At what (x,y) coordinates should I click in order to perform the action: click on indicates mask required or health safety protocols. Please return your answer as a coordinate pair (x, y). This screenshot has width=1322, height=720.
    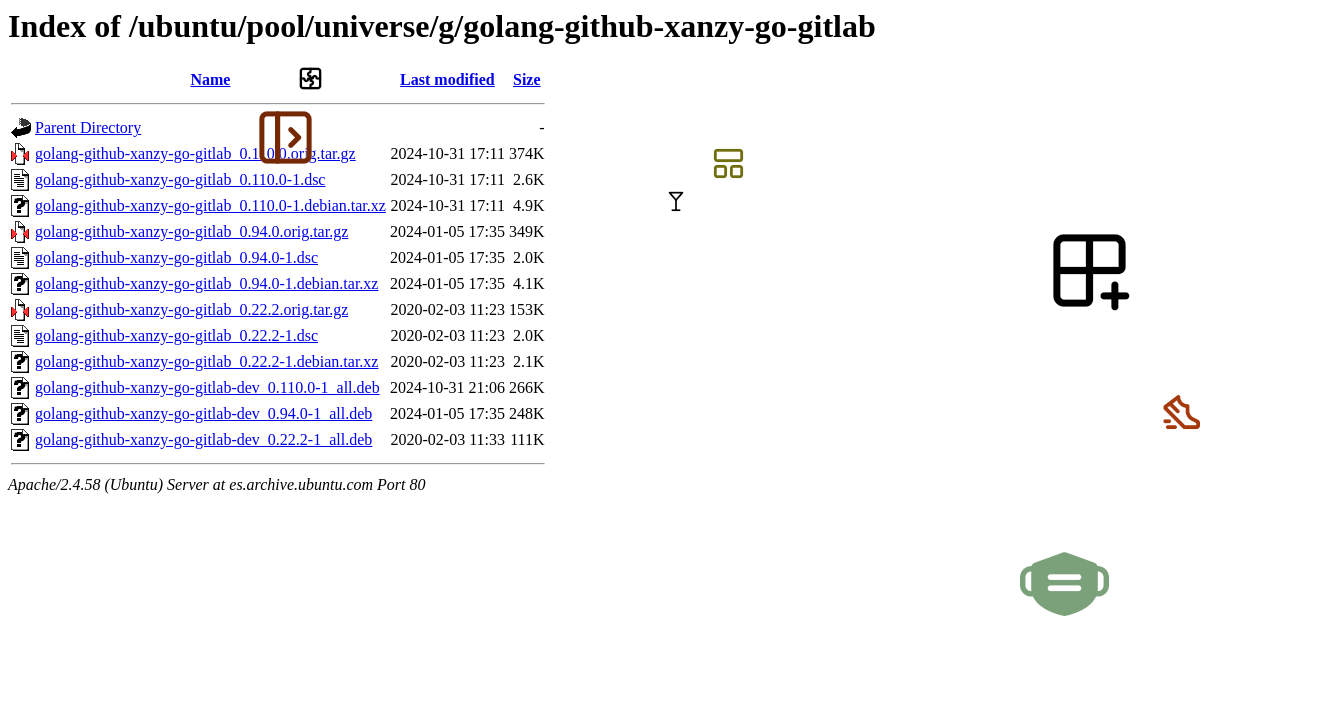
    Looking at the image, I should click on (1064, 585).